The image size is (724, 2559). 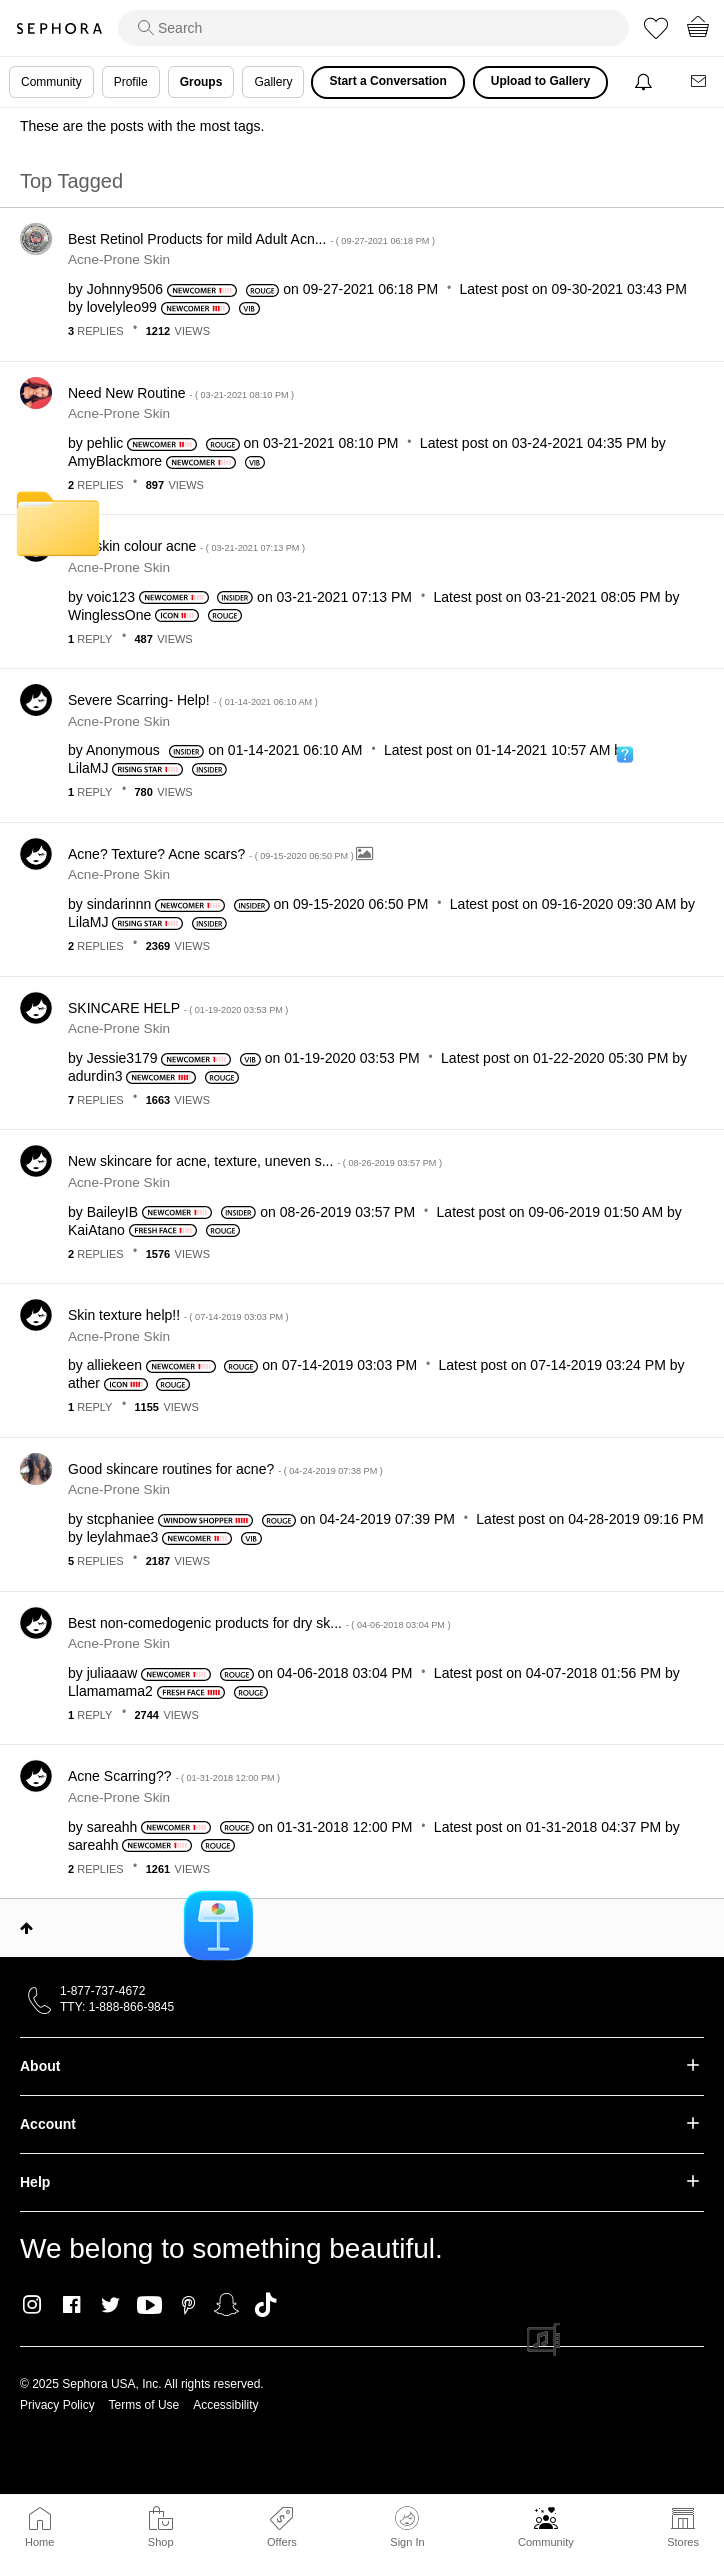 What do you see at coordinates (543, 2339) in the screenshot?
I see `access sound card or audio device settings` at bounding box center [543, 2339].